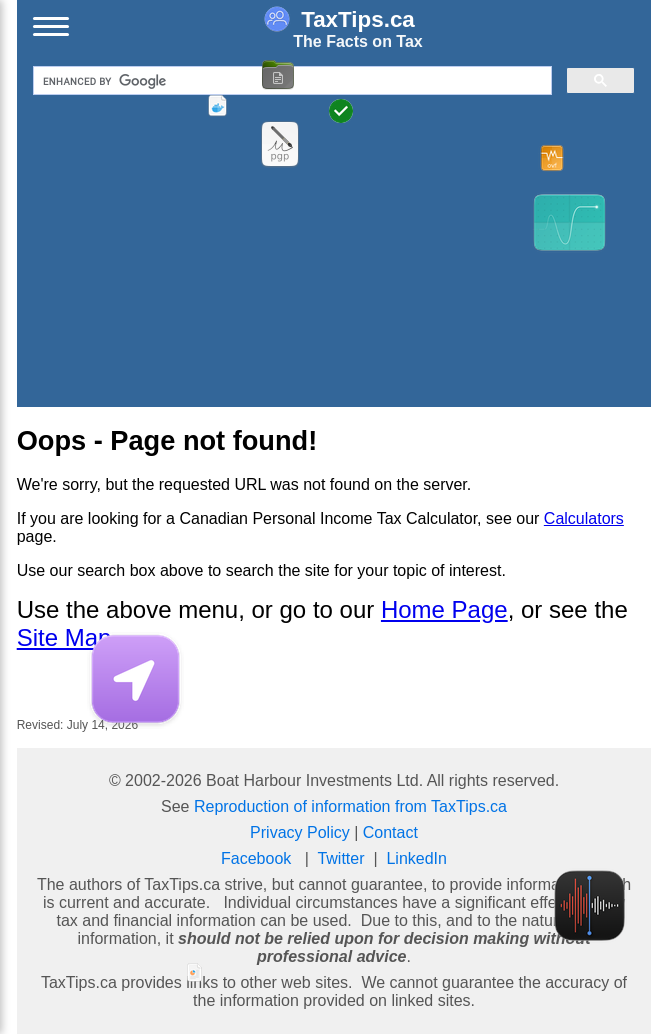 The width and height of the screenshot is (668, 1034). Describe the element at coordinates (280, 144) in the screenshot. I see `a PGP signature file for verifying authenticity` at that location.